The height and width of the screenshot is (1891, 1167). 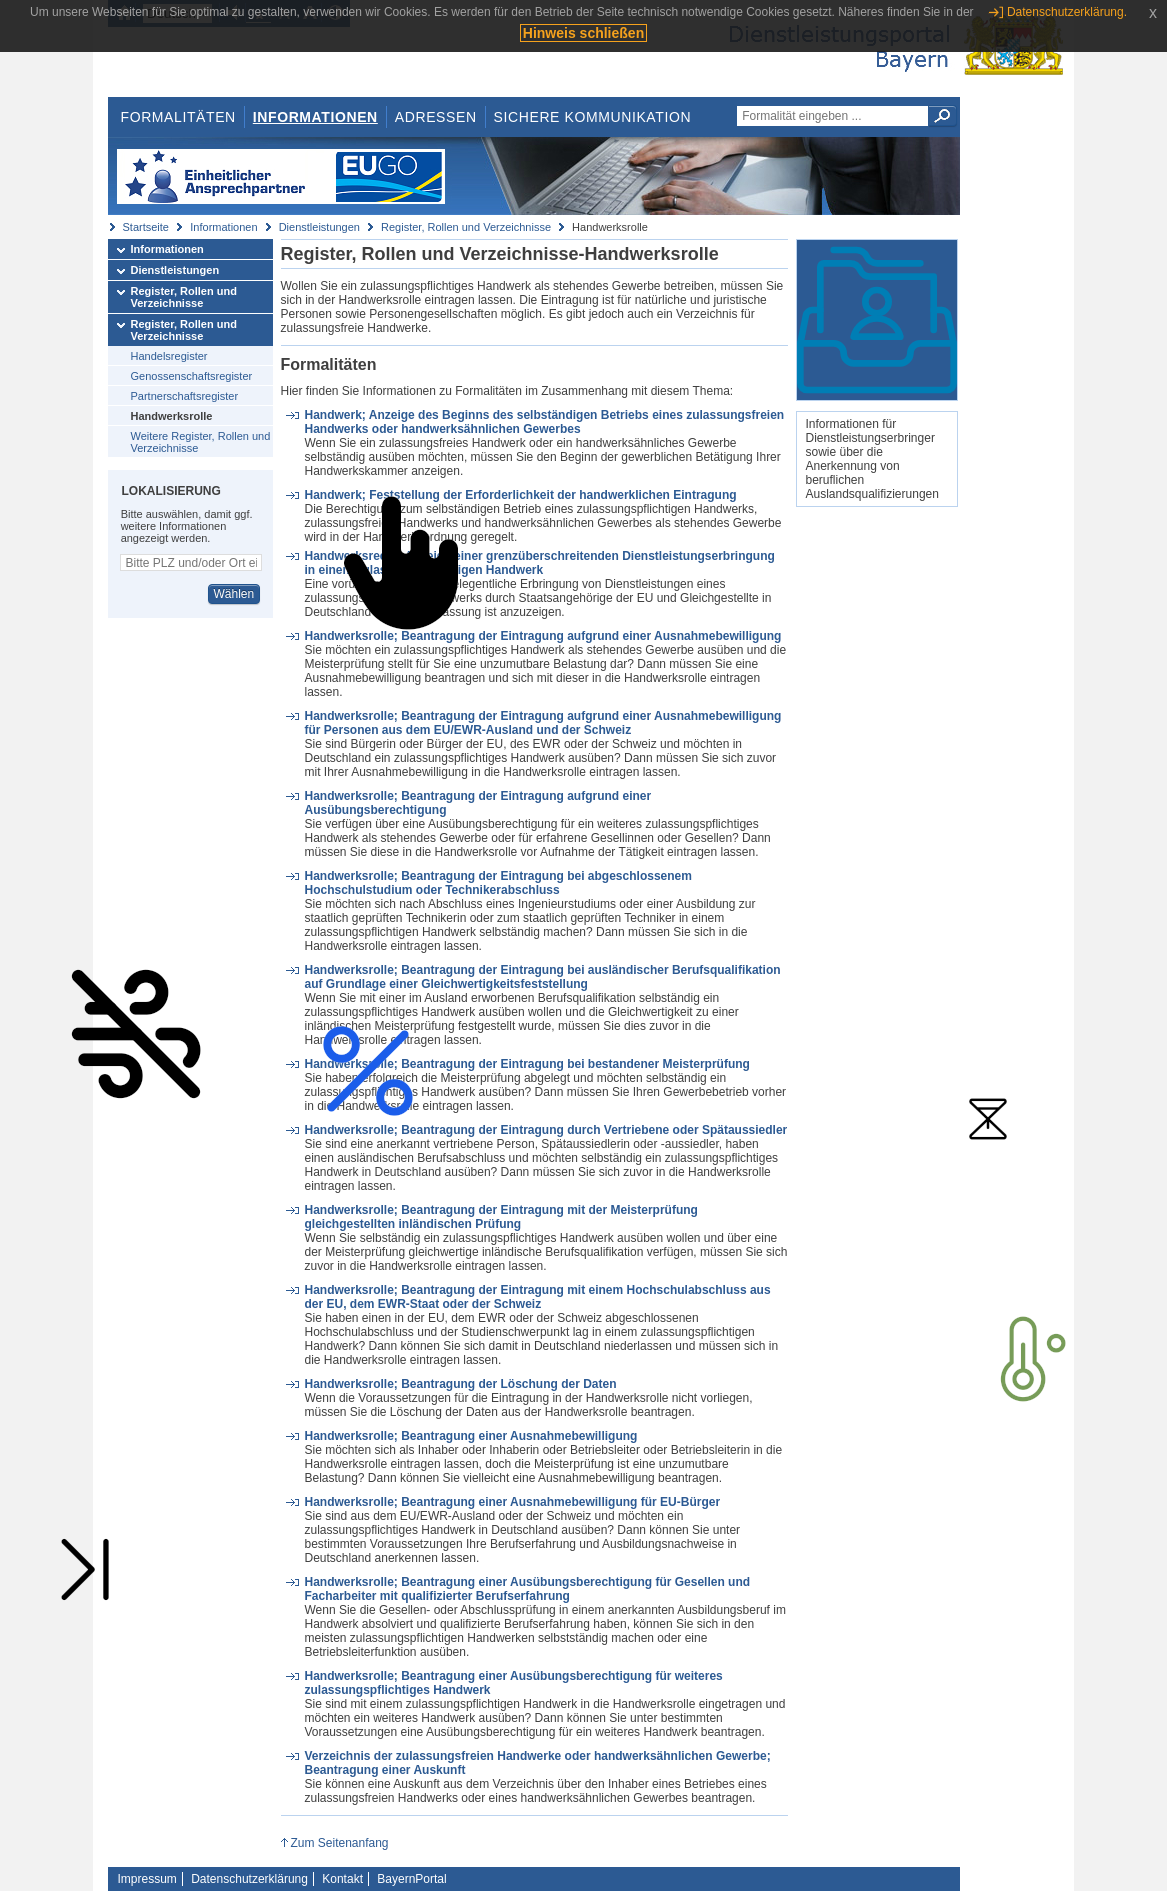 What do you see at coordinates (1026, 1359) in the screenshot?
I see `view current temperature` at bounding box center [1026, 1359].